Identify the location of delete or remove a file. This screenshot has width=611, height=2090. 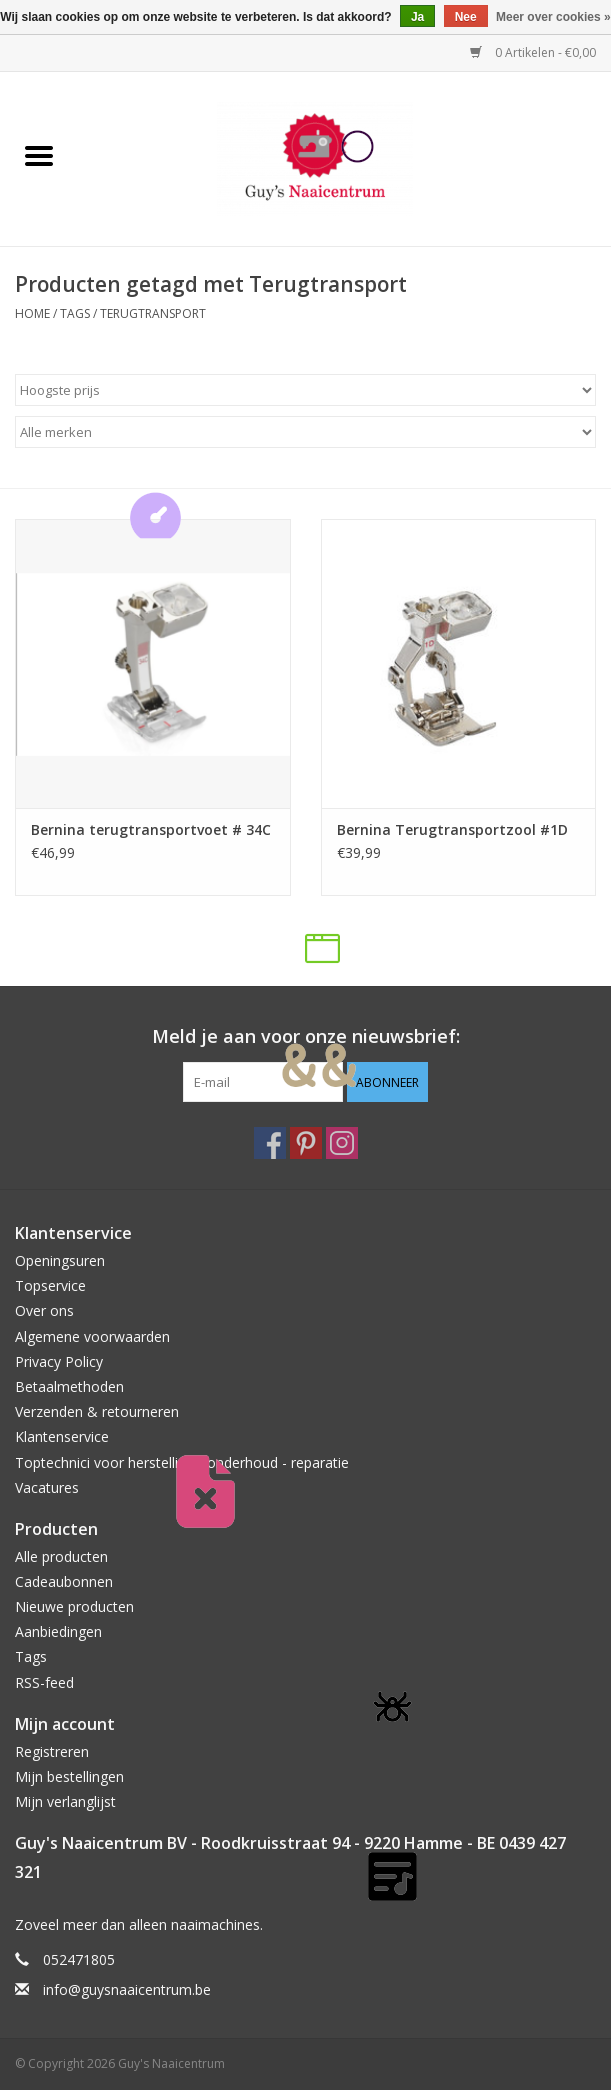
(205, 1491).